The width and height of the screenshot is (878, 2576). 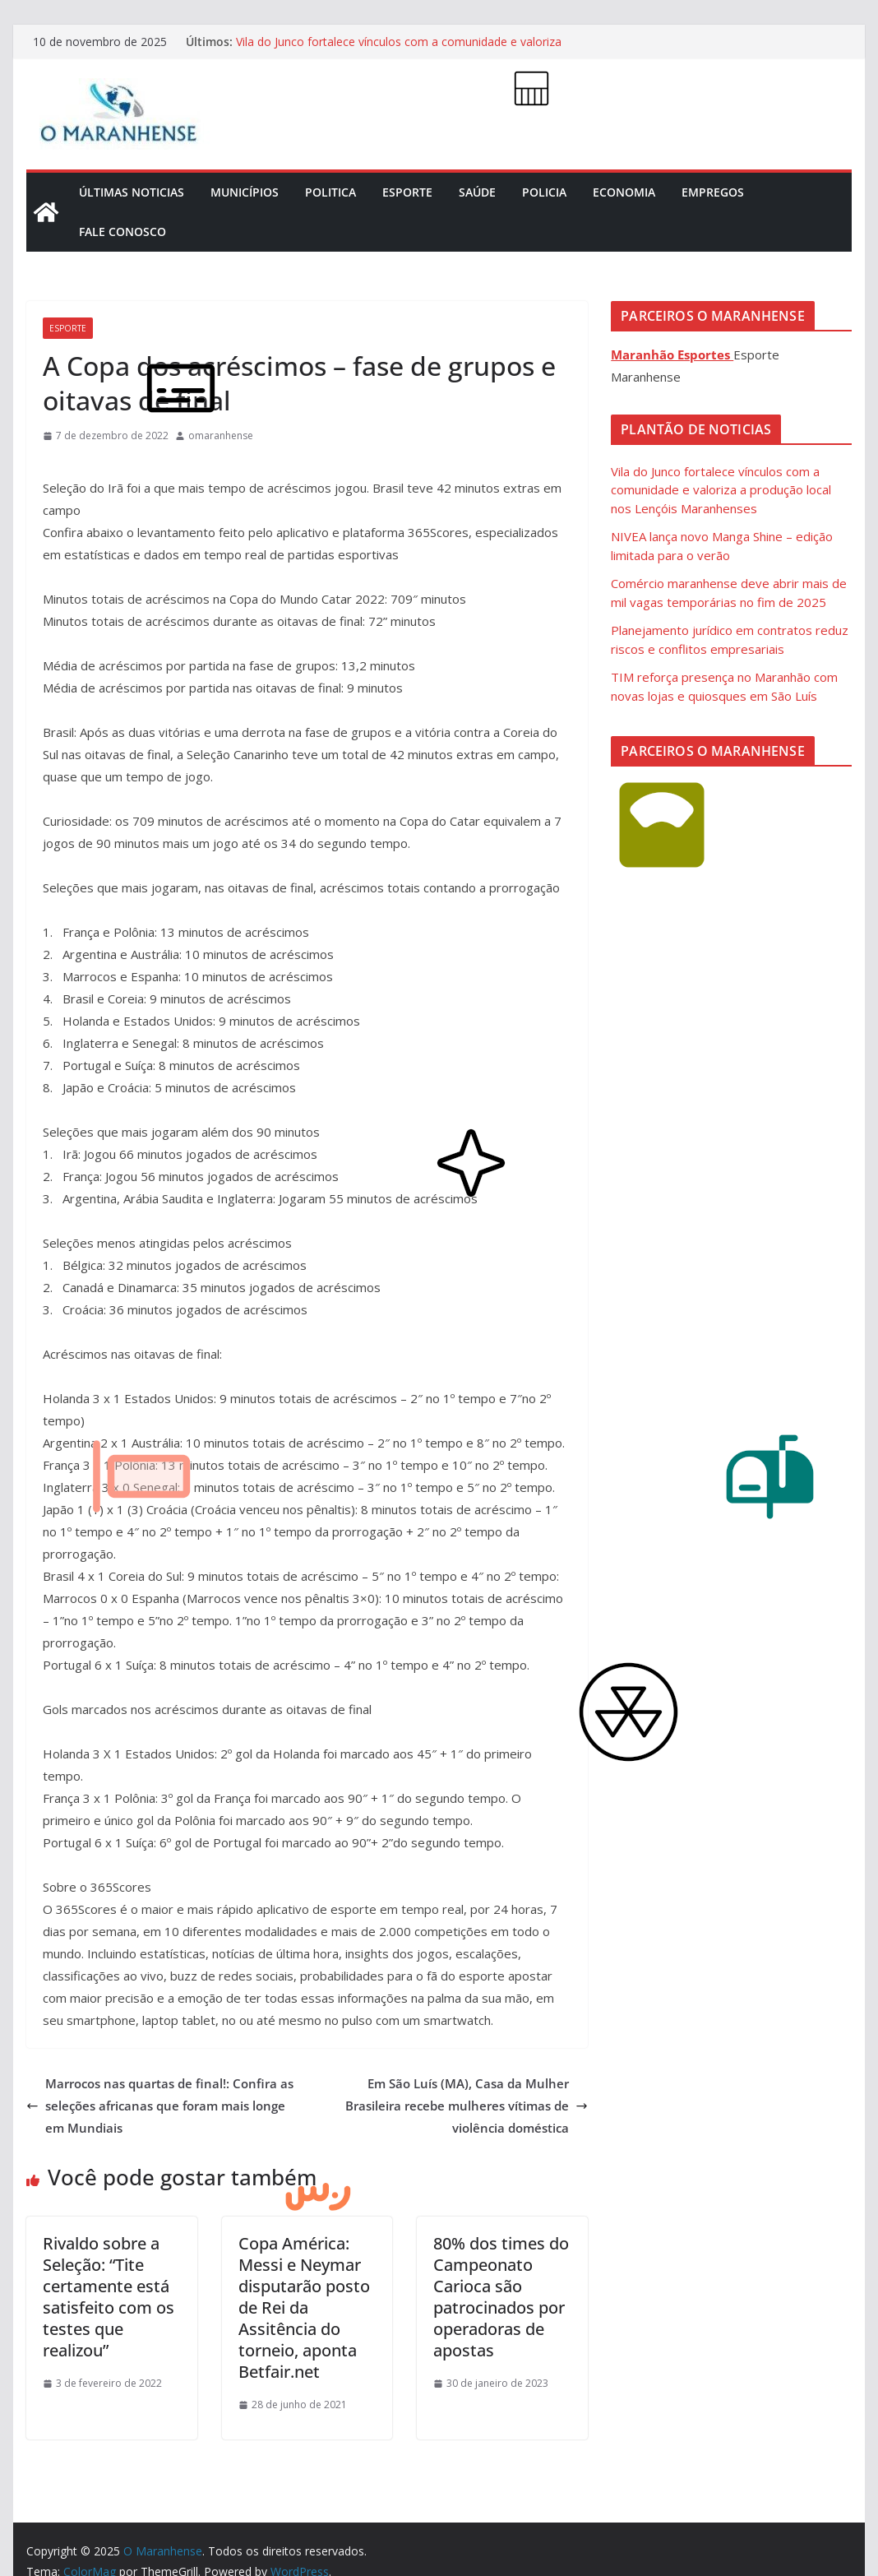 I want to click on align content to the left edge, so click(x=140, y=1476).